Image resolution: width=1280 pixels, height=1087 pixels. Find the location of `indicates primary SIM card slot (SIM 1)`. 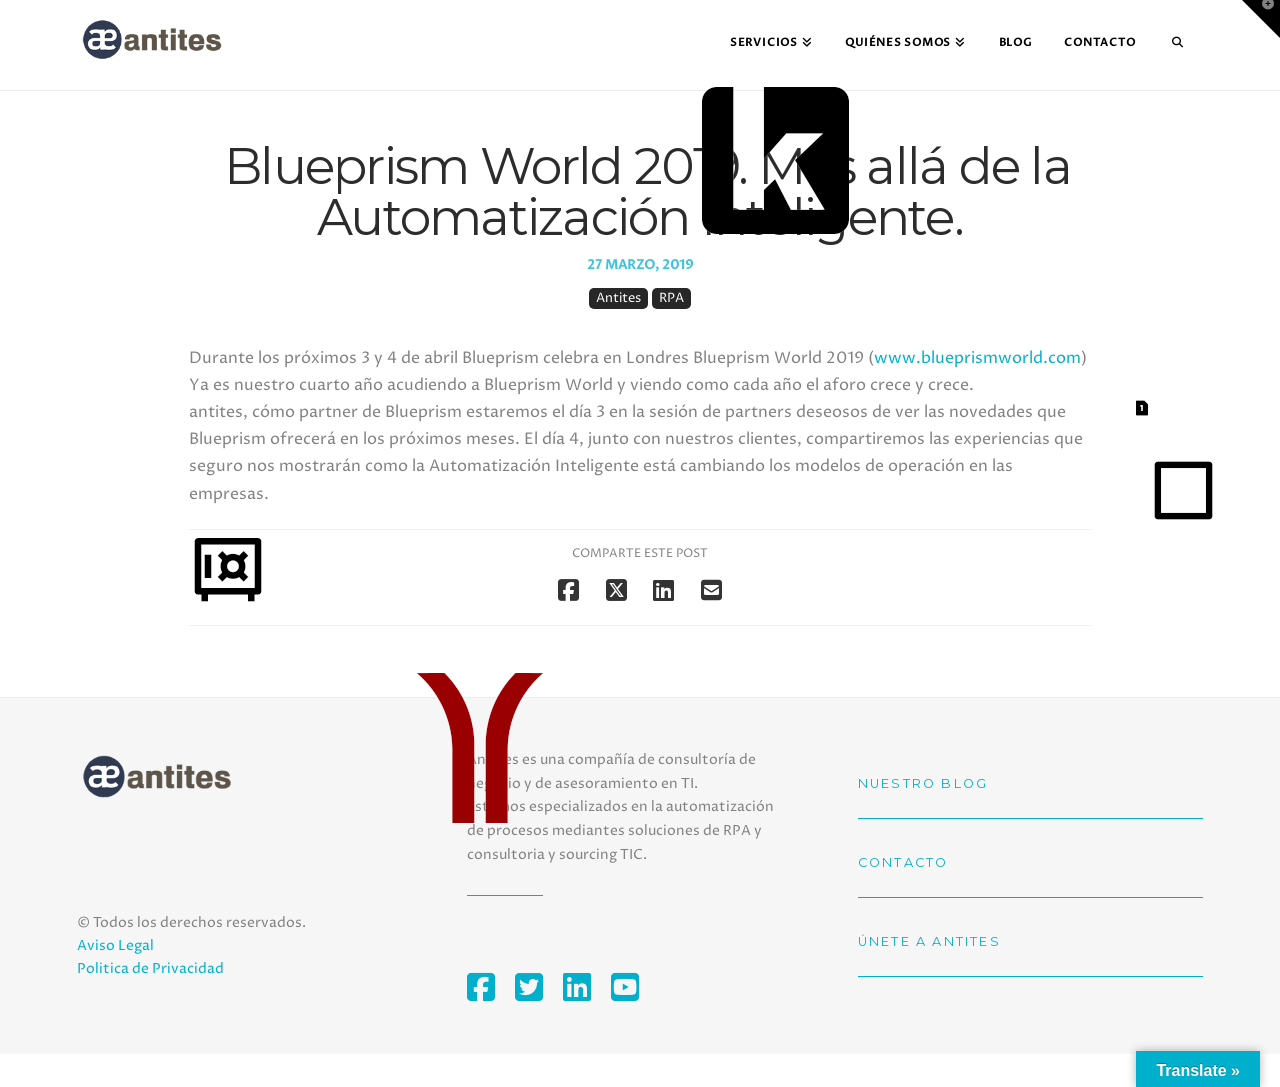

indicates primary SIM card slot (SIM 1) is located at coordinates (1142, 408).